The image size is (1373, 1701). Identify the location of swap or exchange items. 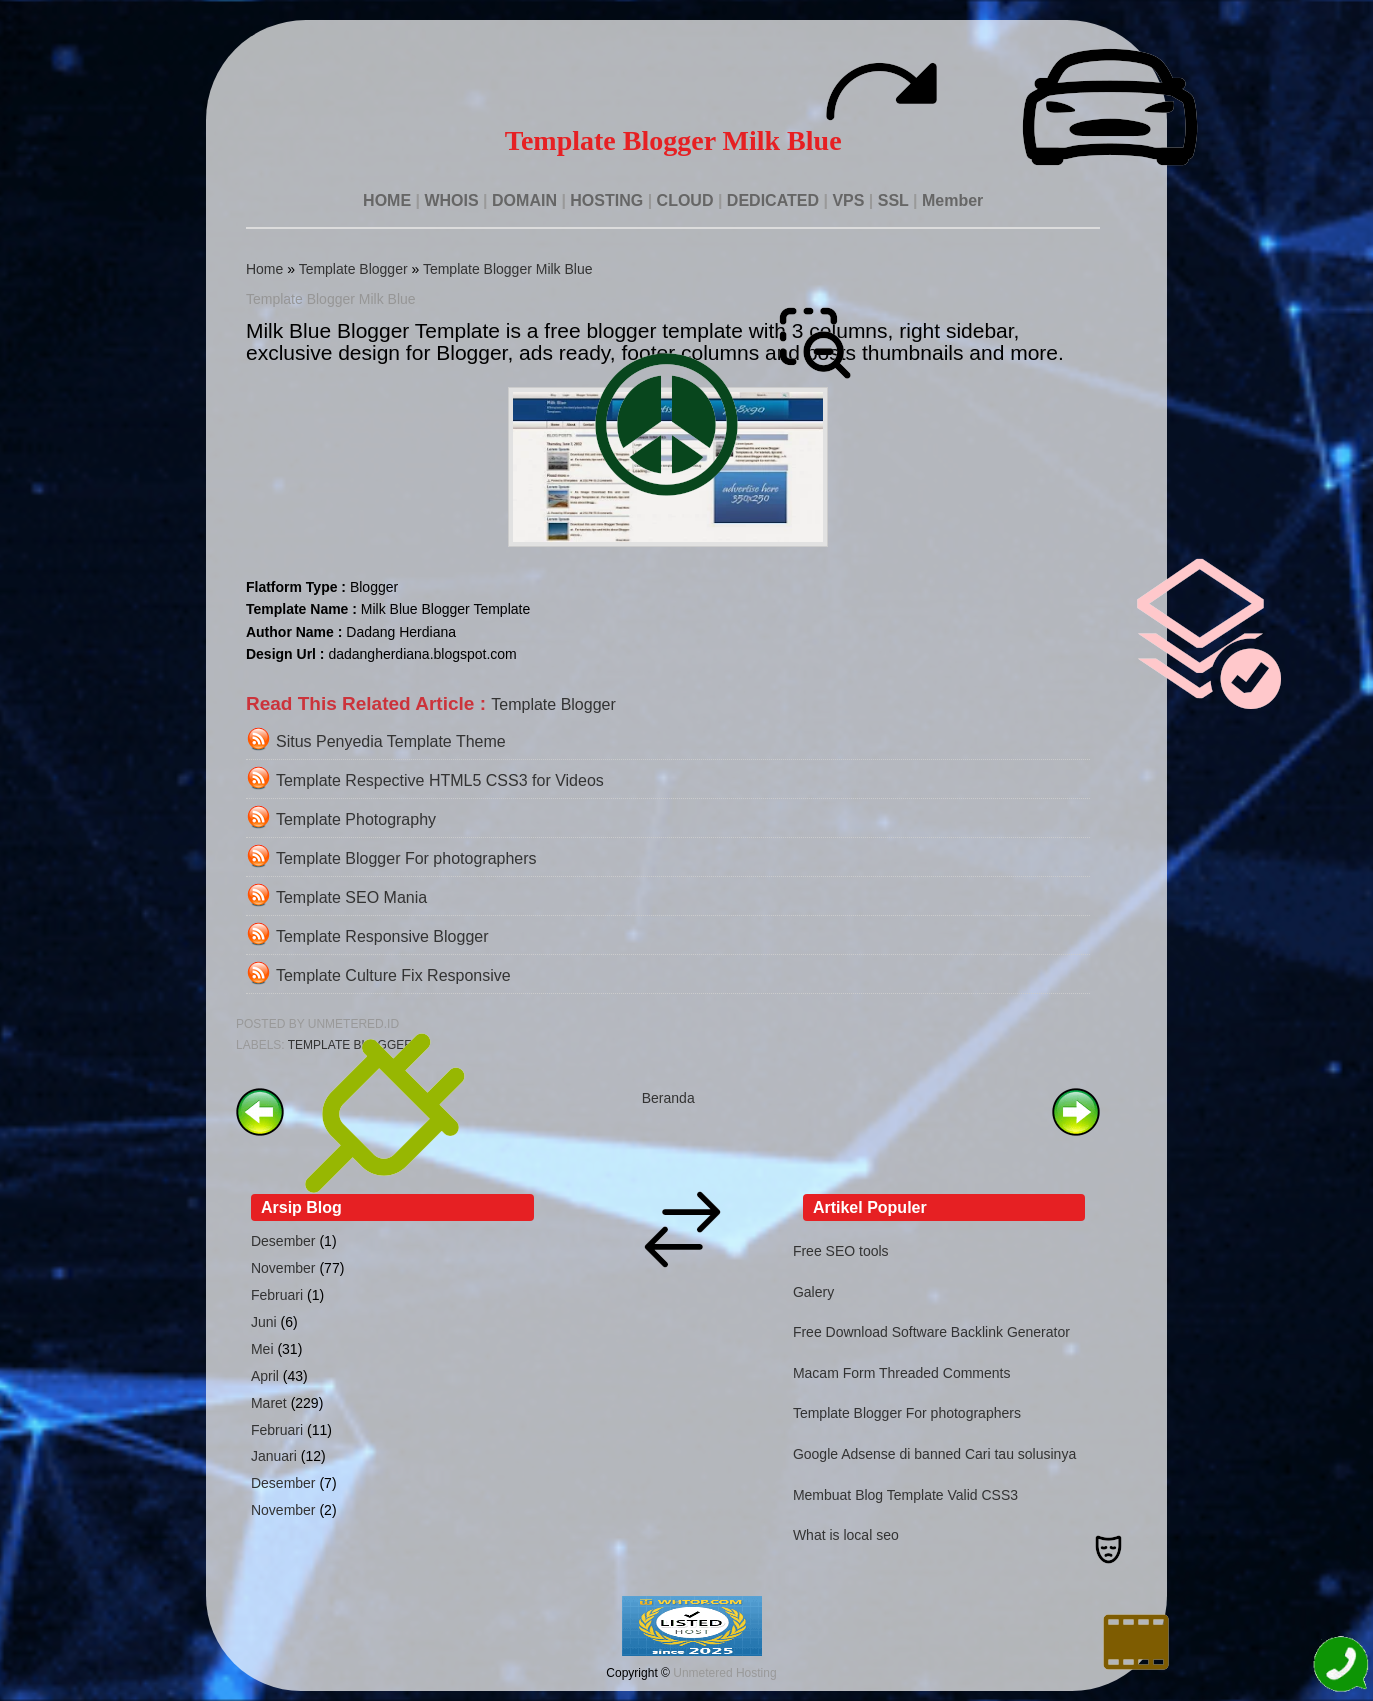
(682, 1229).